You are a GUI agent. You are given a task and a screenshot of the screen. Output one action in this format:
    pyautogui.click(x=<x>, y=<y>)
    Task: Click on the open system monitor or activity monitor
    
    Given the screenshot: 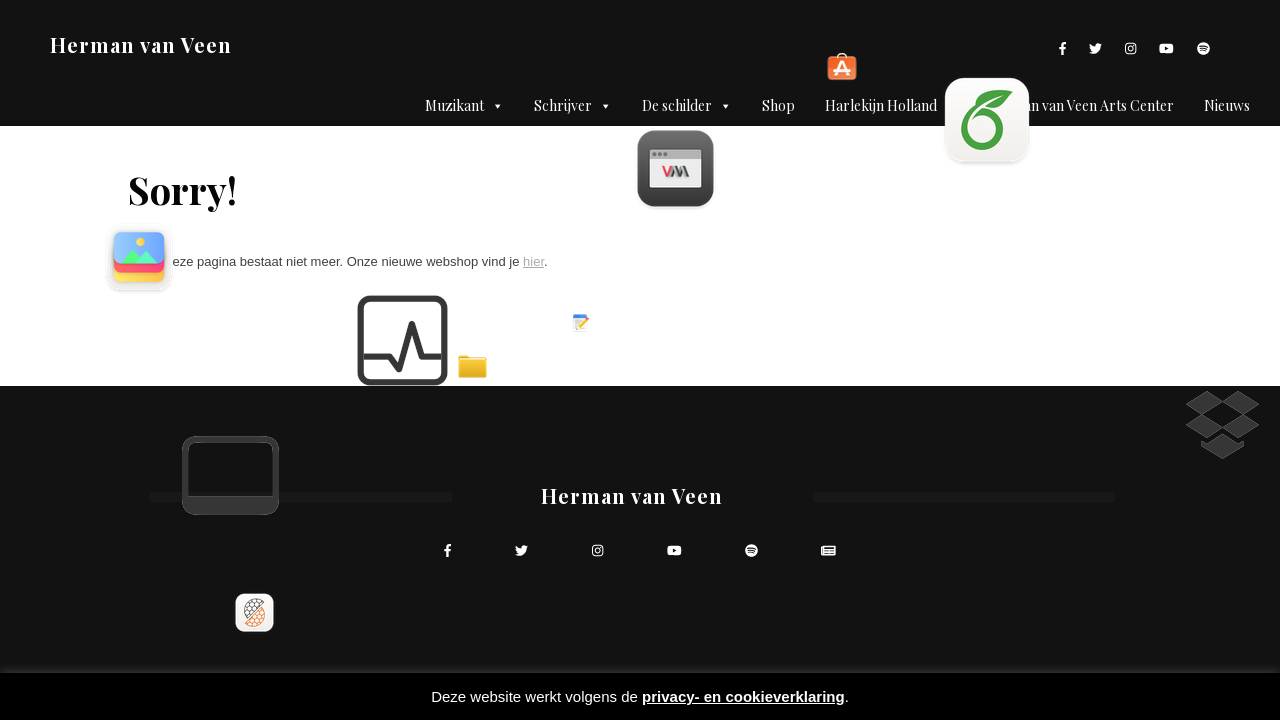 What is the action you would take?
    pyautogui.click(x=402, y=340)
    